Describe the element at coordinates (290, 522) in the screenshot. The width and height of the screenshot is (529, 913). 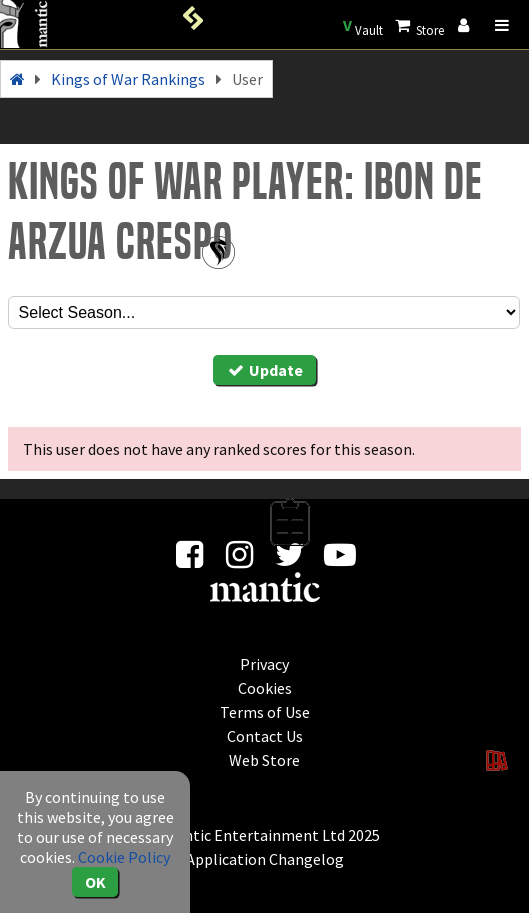
I see `react hook form library logo` at that location.